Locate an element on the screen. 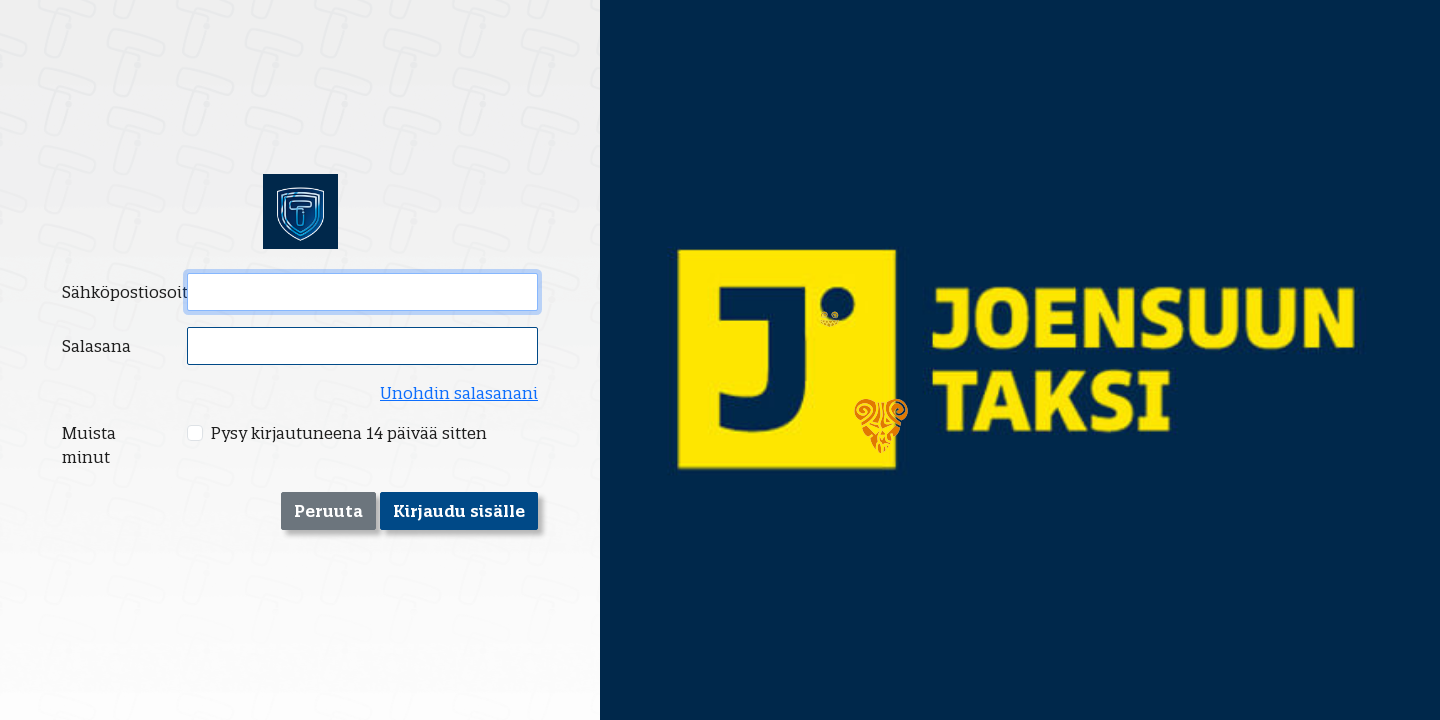  select a guitar pick or musical accessory is located at coordinates (881, 426).